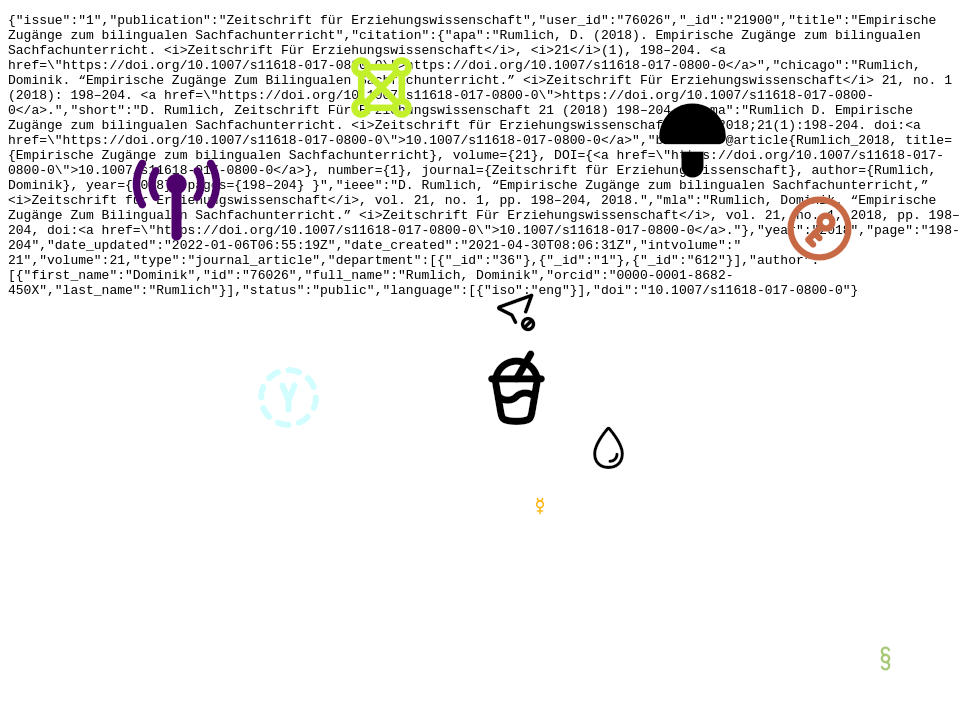 This screenshot has width=969, height=720. I want to click on disable location sharing, so click(515, 311).